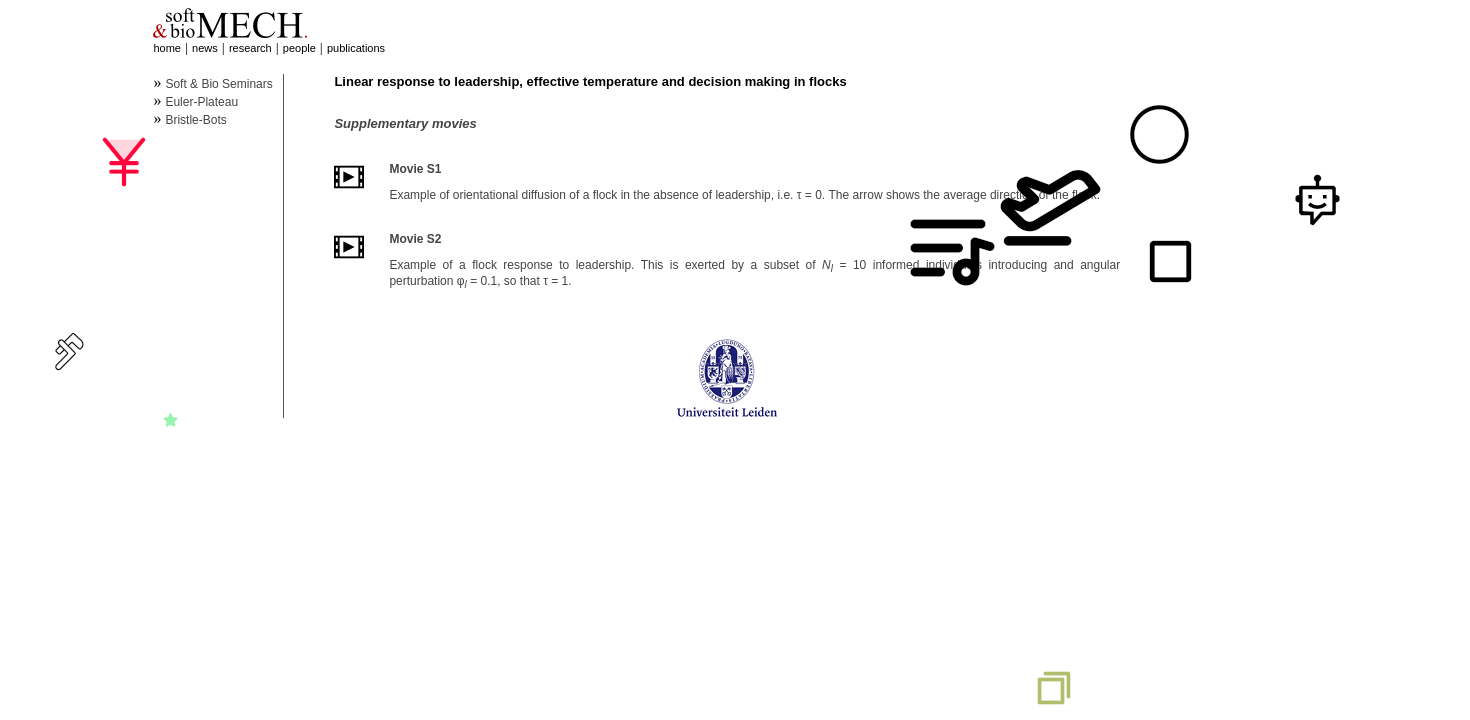 The image size is (1470, 720). Describe the element at coordinates (1054, 688) in the screenshot. I see `copy to clipboard` at that location.